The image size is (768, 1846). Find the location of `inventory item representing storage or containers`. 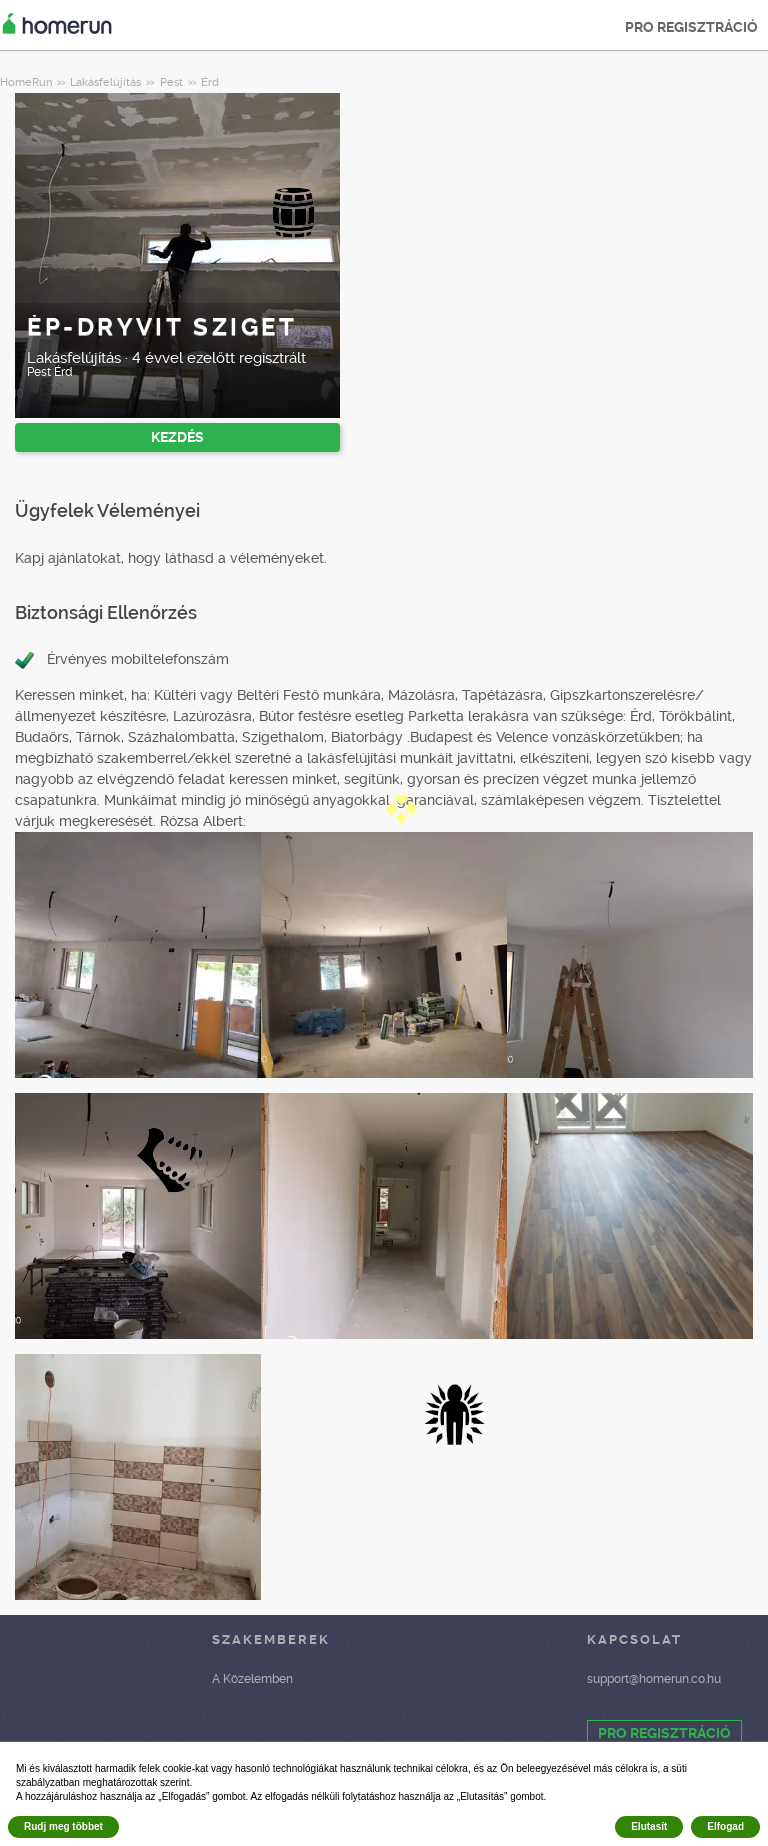

inventory item representing storage or containers is located at coordinates (293, 212).